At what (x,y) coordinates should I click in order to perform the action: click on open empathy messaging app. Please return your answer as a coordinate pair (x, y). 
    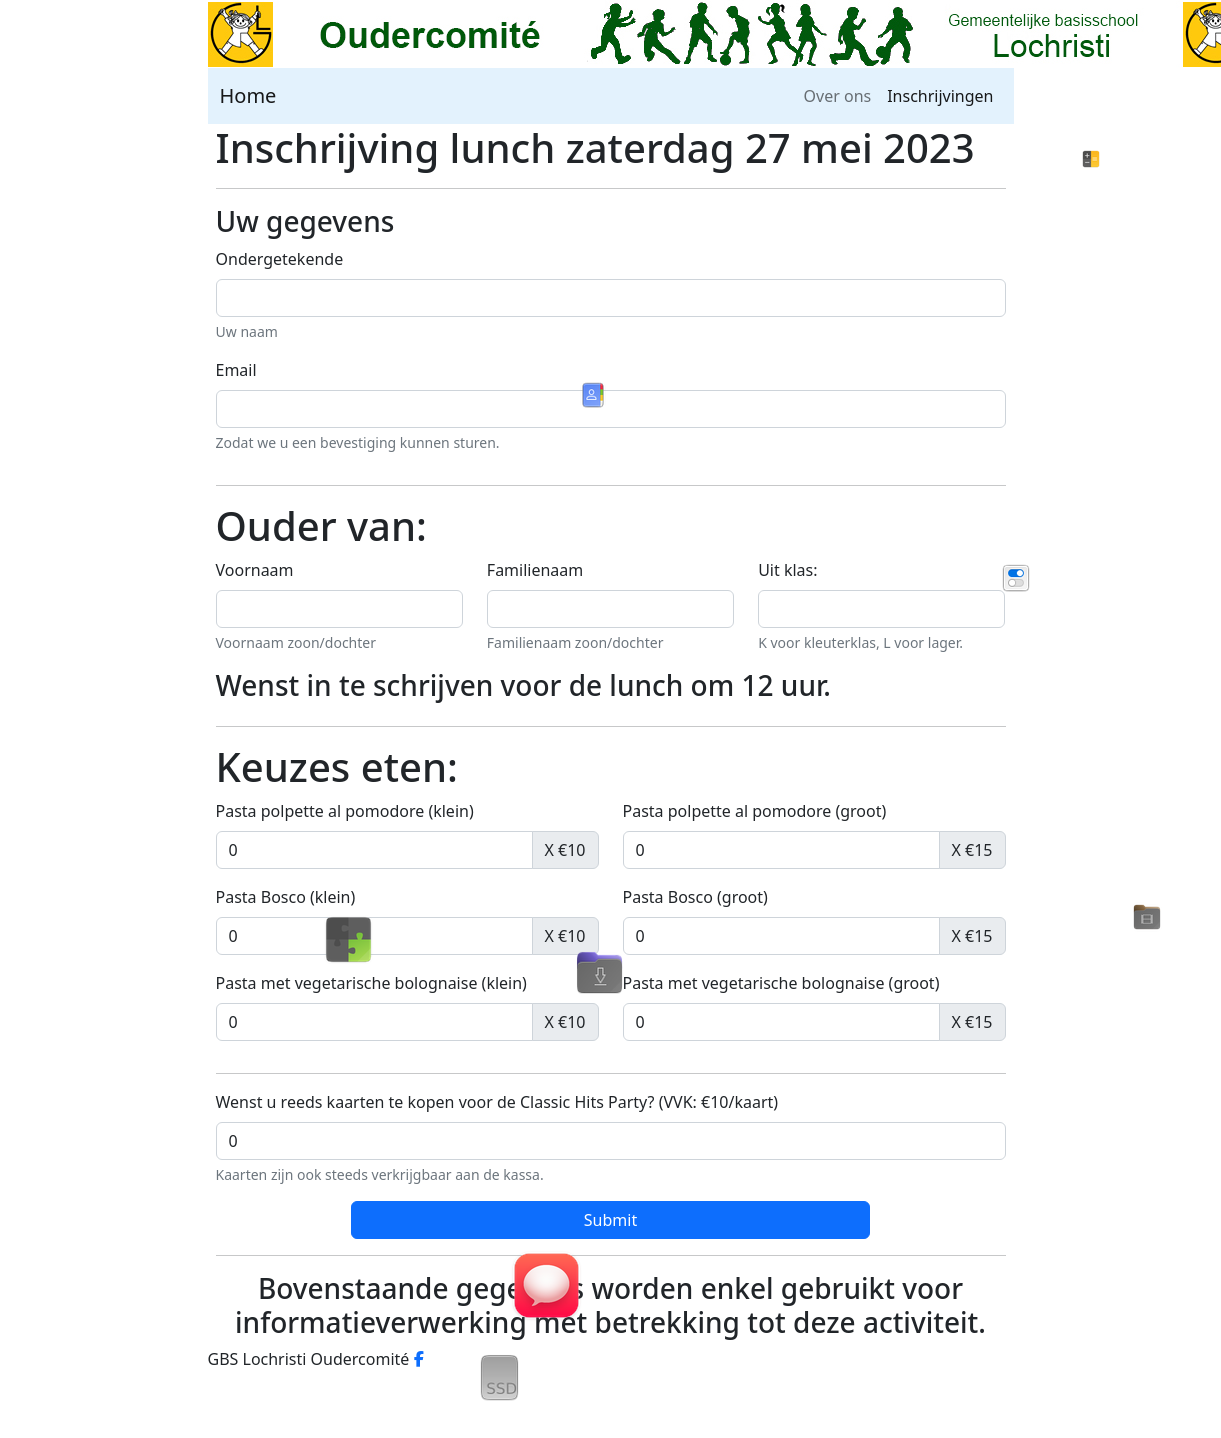
    Looking at the image, I should click on (546, 1285).